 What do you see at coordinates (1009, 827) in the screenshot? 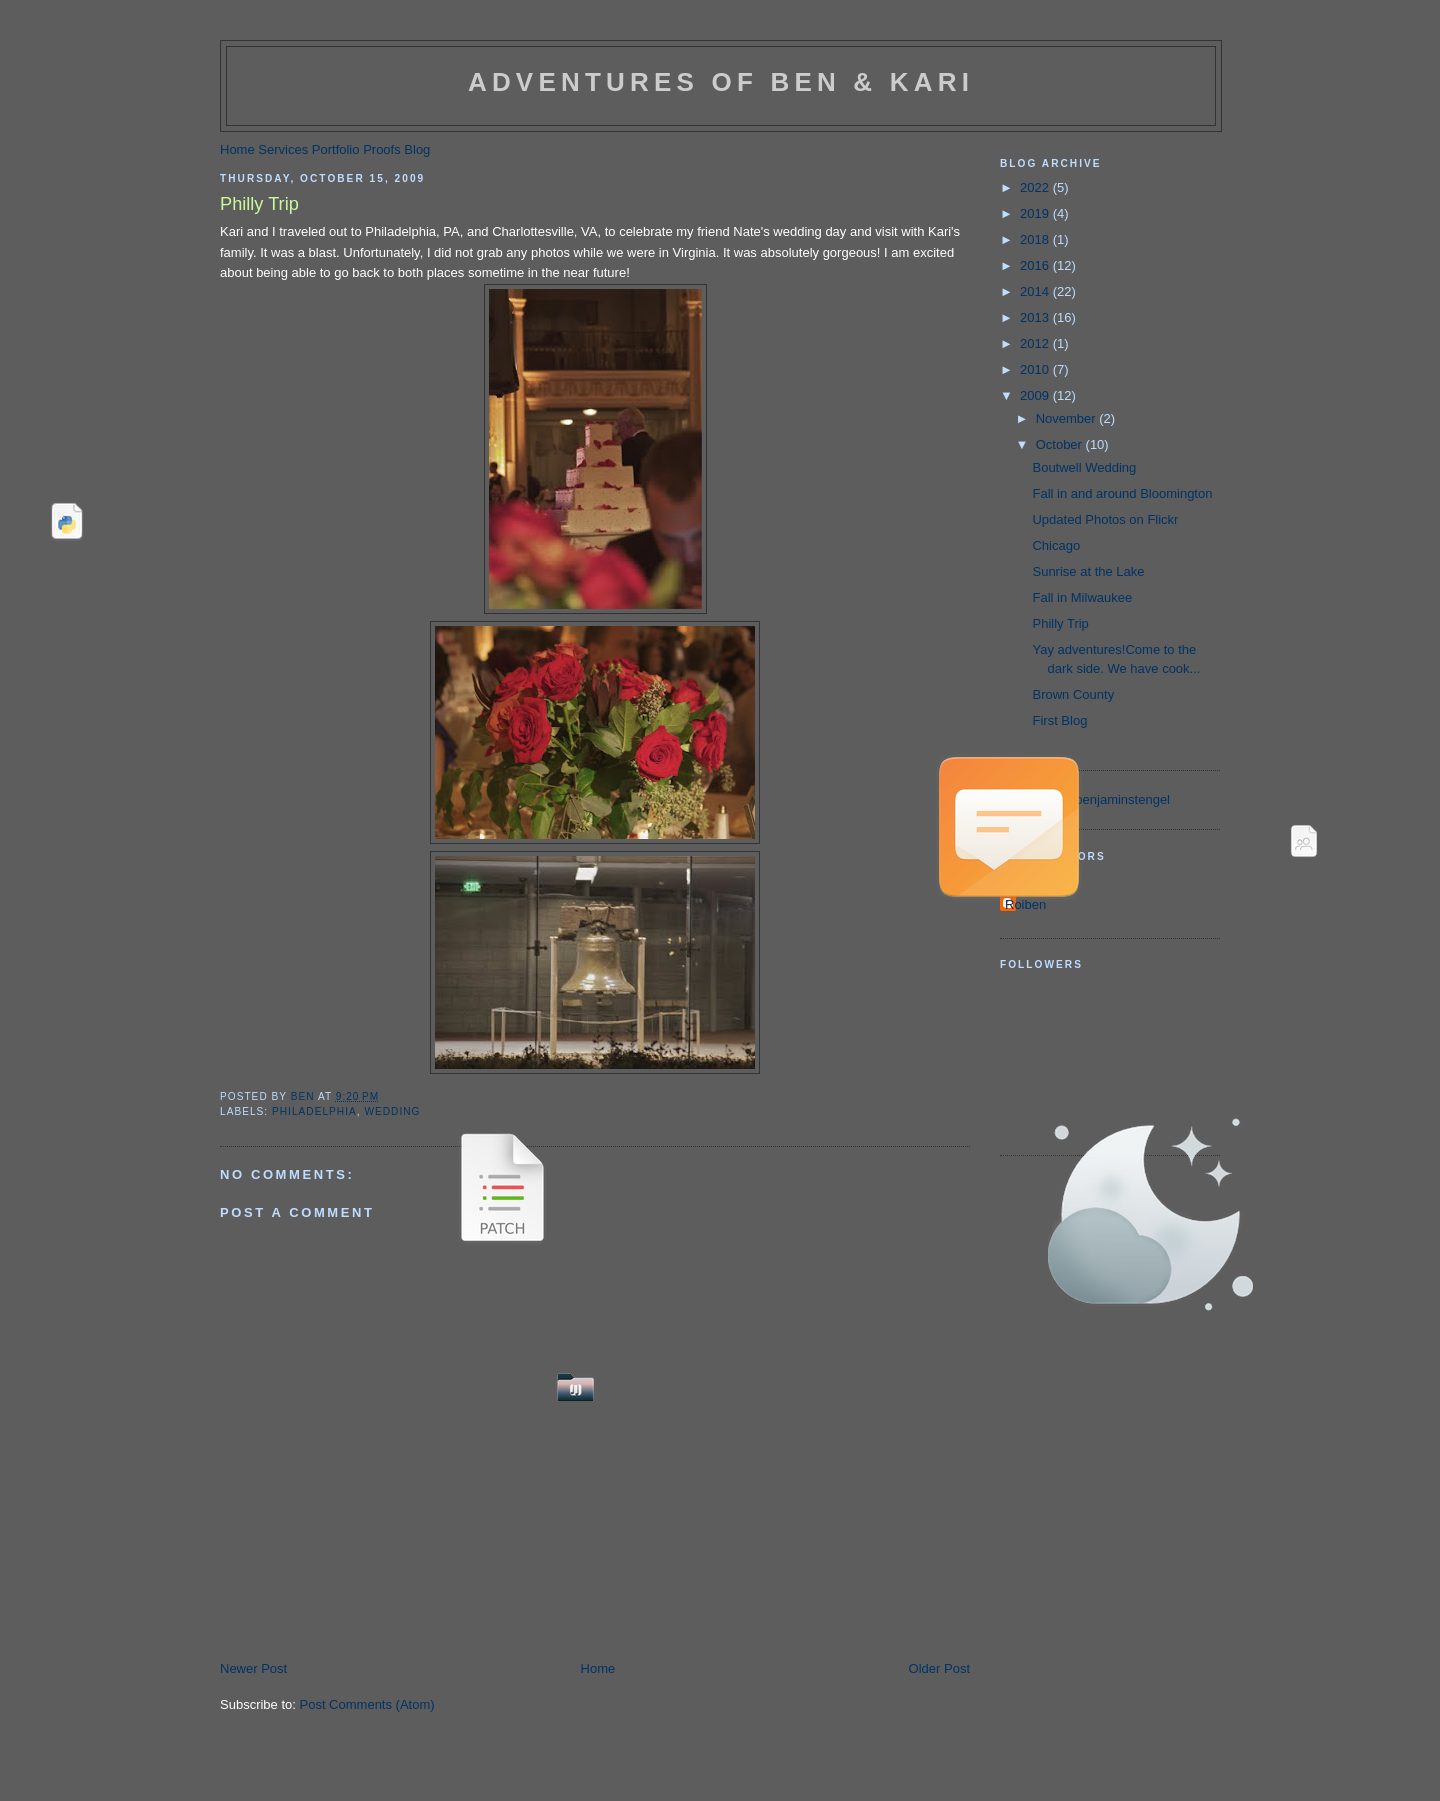
I see `open instant messaging app` at bounding box center [1009, 827].